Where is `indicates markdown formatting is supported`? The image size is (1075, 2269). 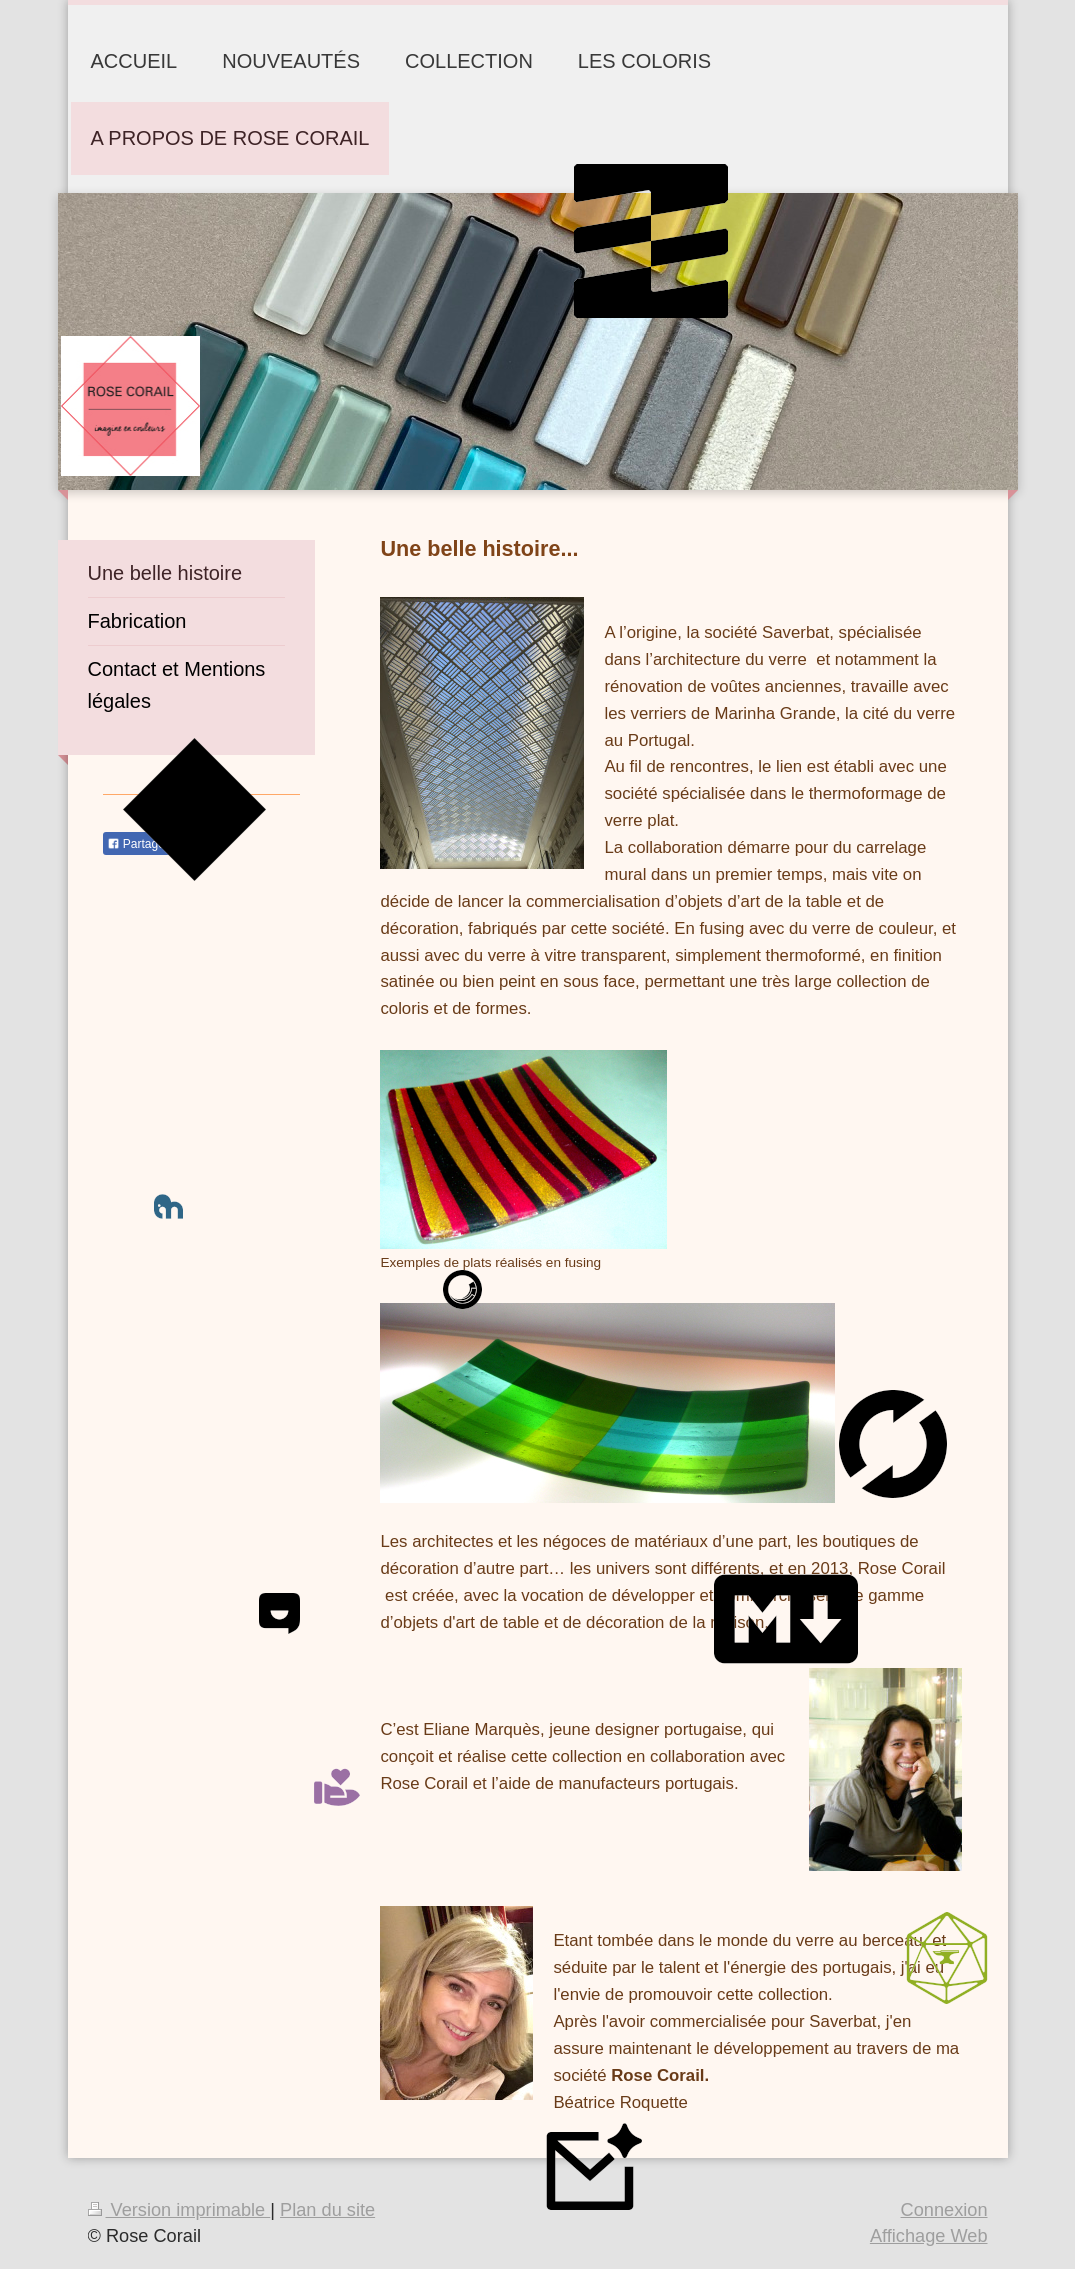 indicates markdown formatting is supported is located at coordinates (786, 1619).